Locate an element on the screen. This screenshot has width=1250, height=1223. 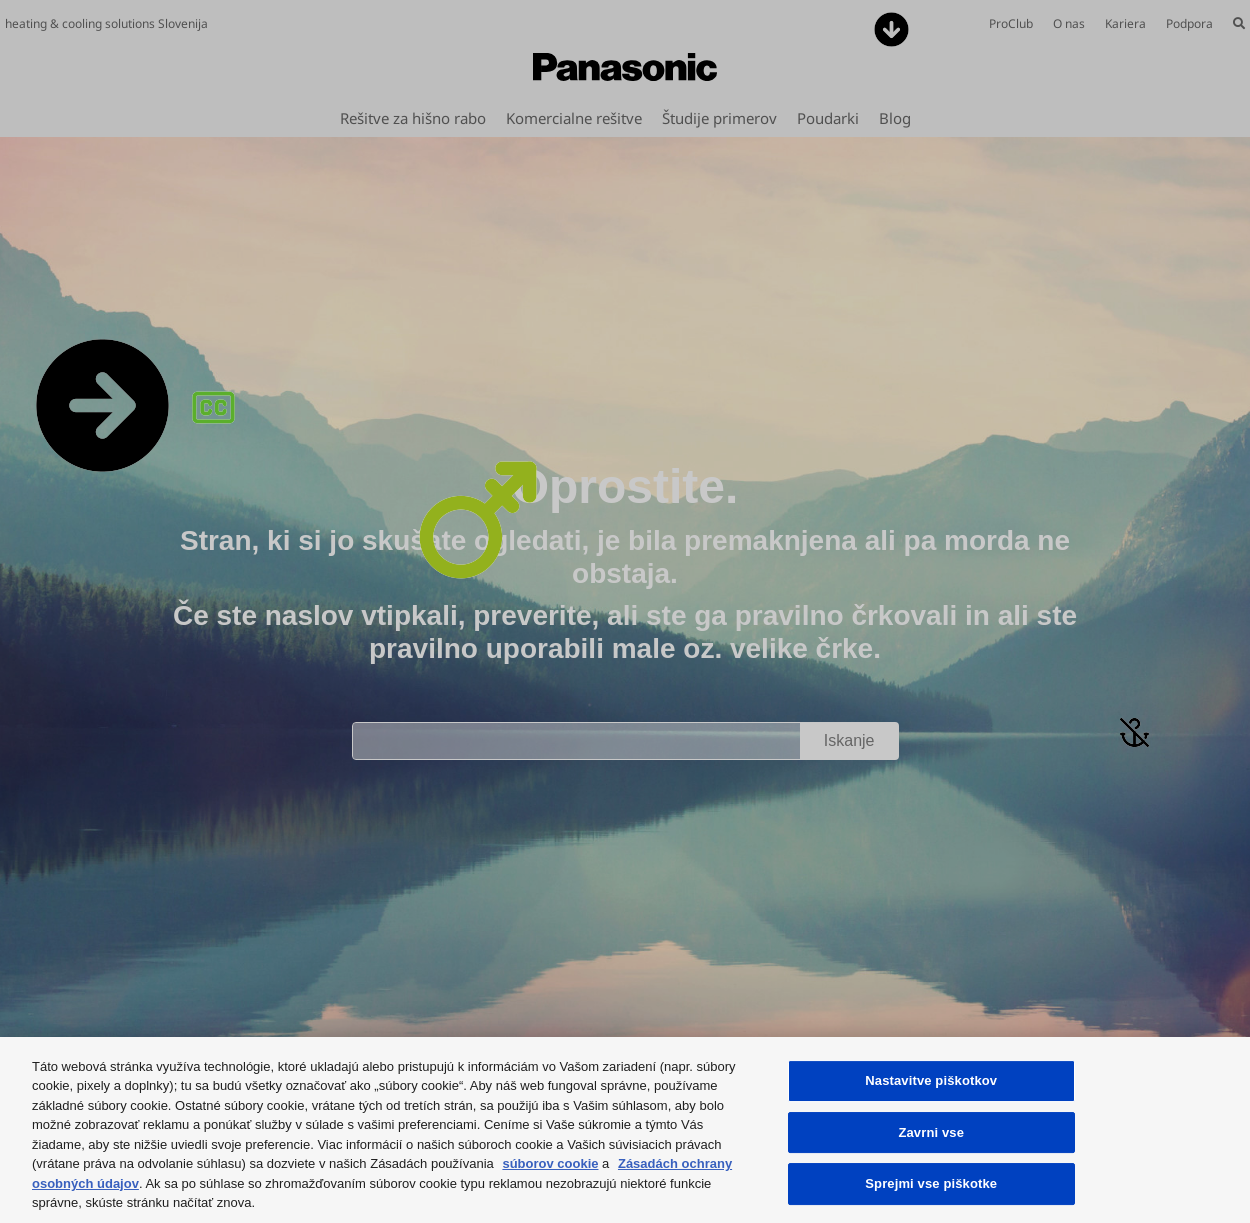
download file or content is located at coordinates (891, 29).